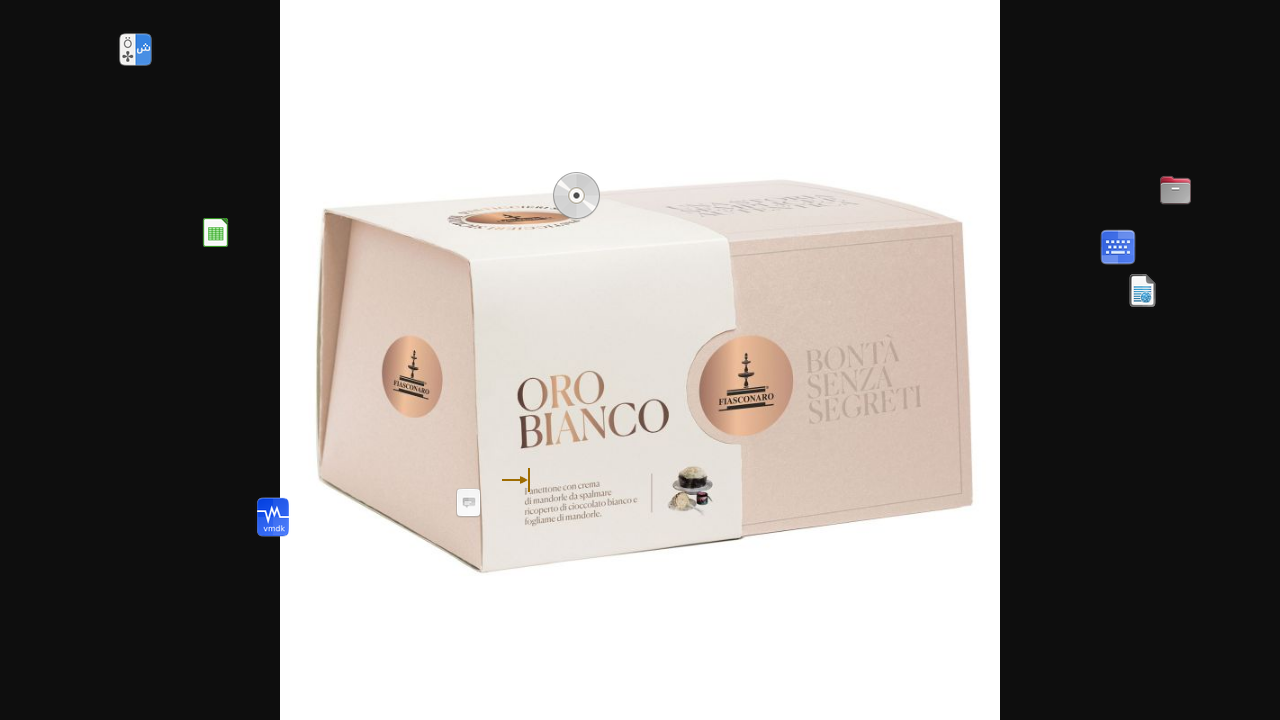  I want to click on indicates a DVD-R disc drive or media, so click(576, 195).